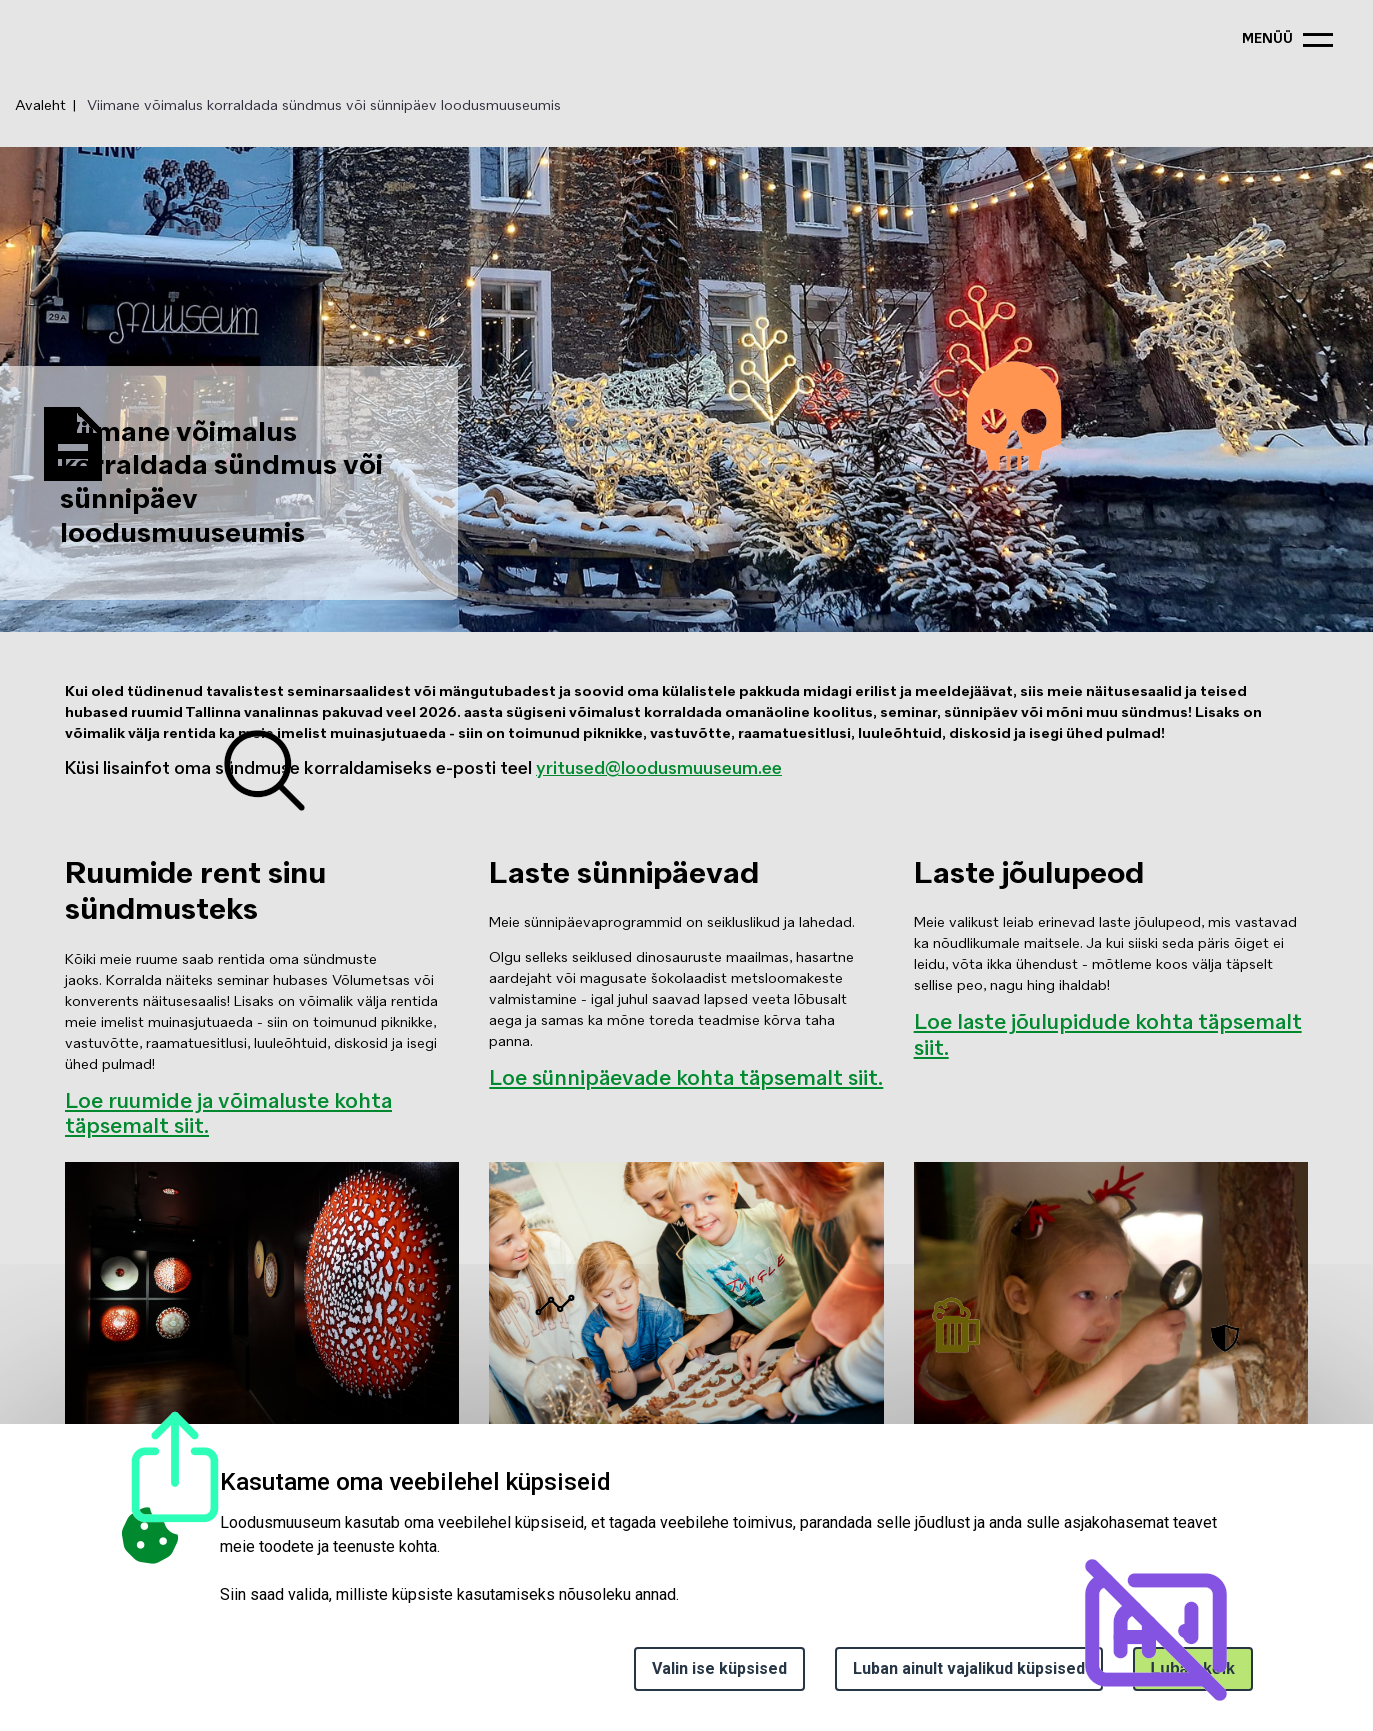 This screenshot has height=1731, width=1373. Describe the element at coordinates (956, 1325) in the screenshot. I see `view nearby bars or pubs` at that location.